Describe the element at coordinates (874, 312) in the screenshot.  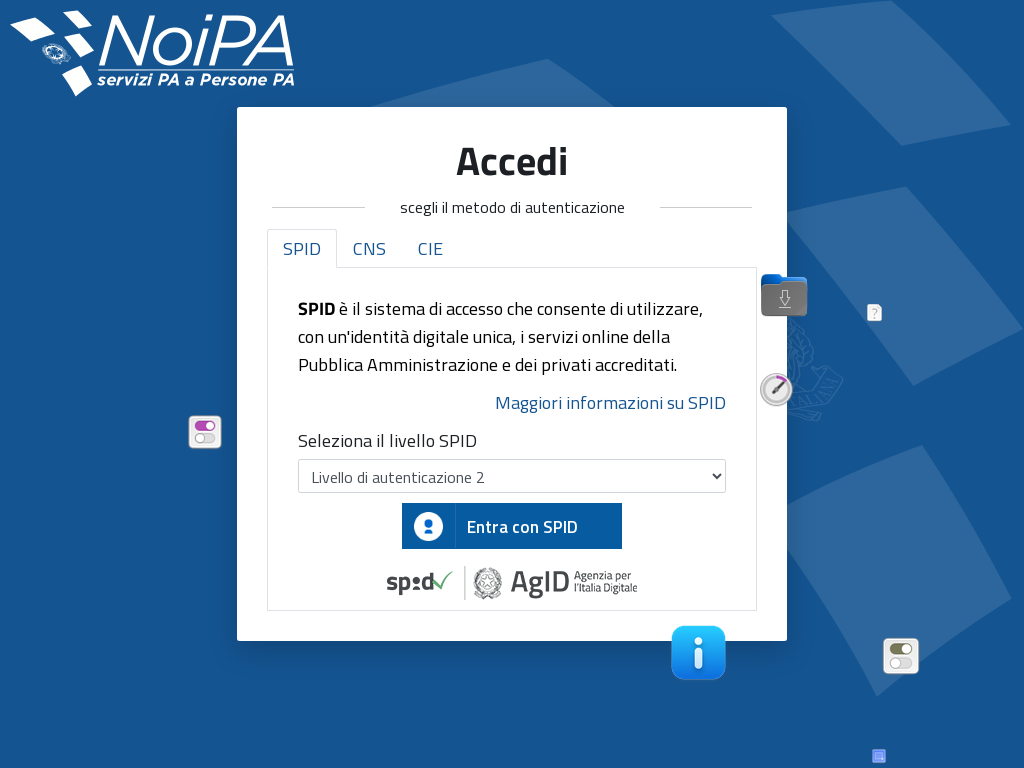
I see `indicates an unrecognized file type` at that location.